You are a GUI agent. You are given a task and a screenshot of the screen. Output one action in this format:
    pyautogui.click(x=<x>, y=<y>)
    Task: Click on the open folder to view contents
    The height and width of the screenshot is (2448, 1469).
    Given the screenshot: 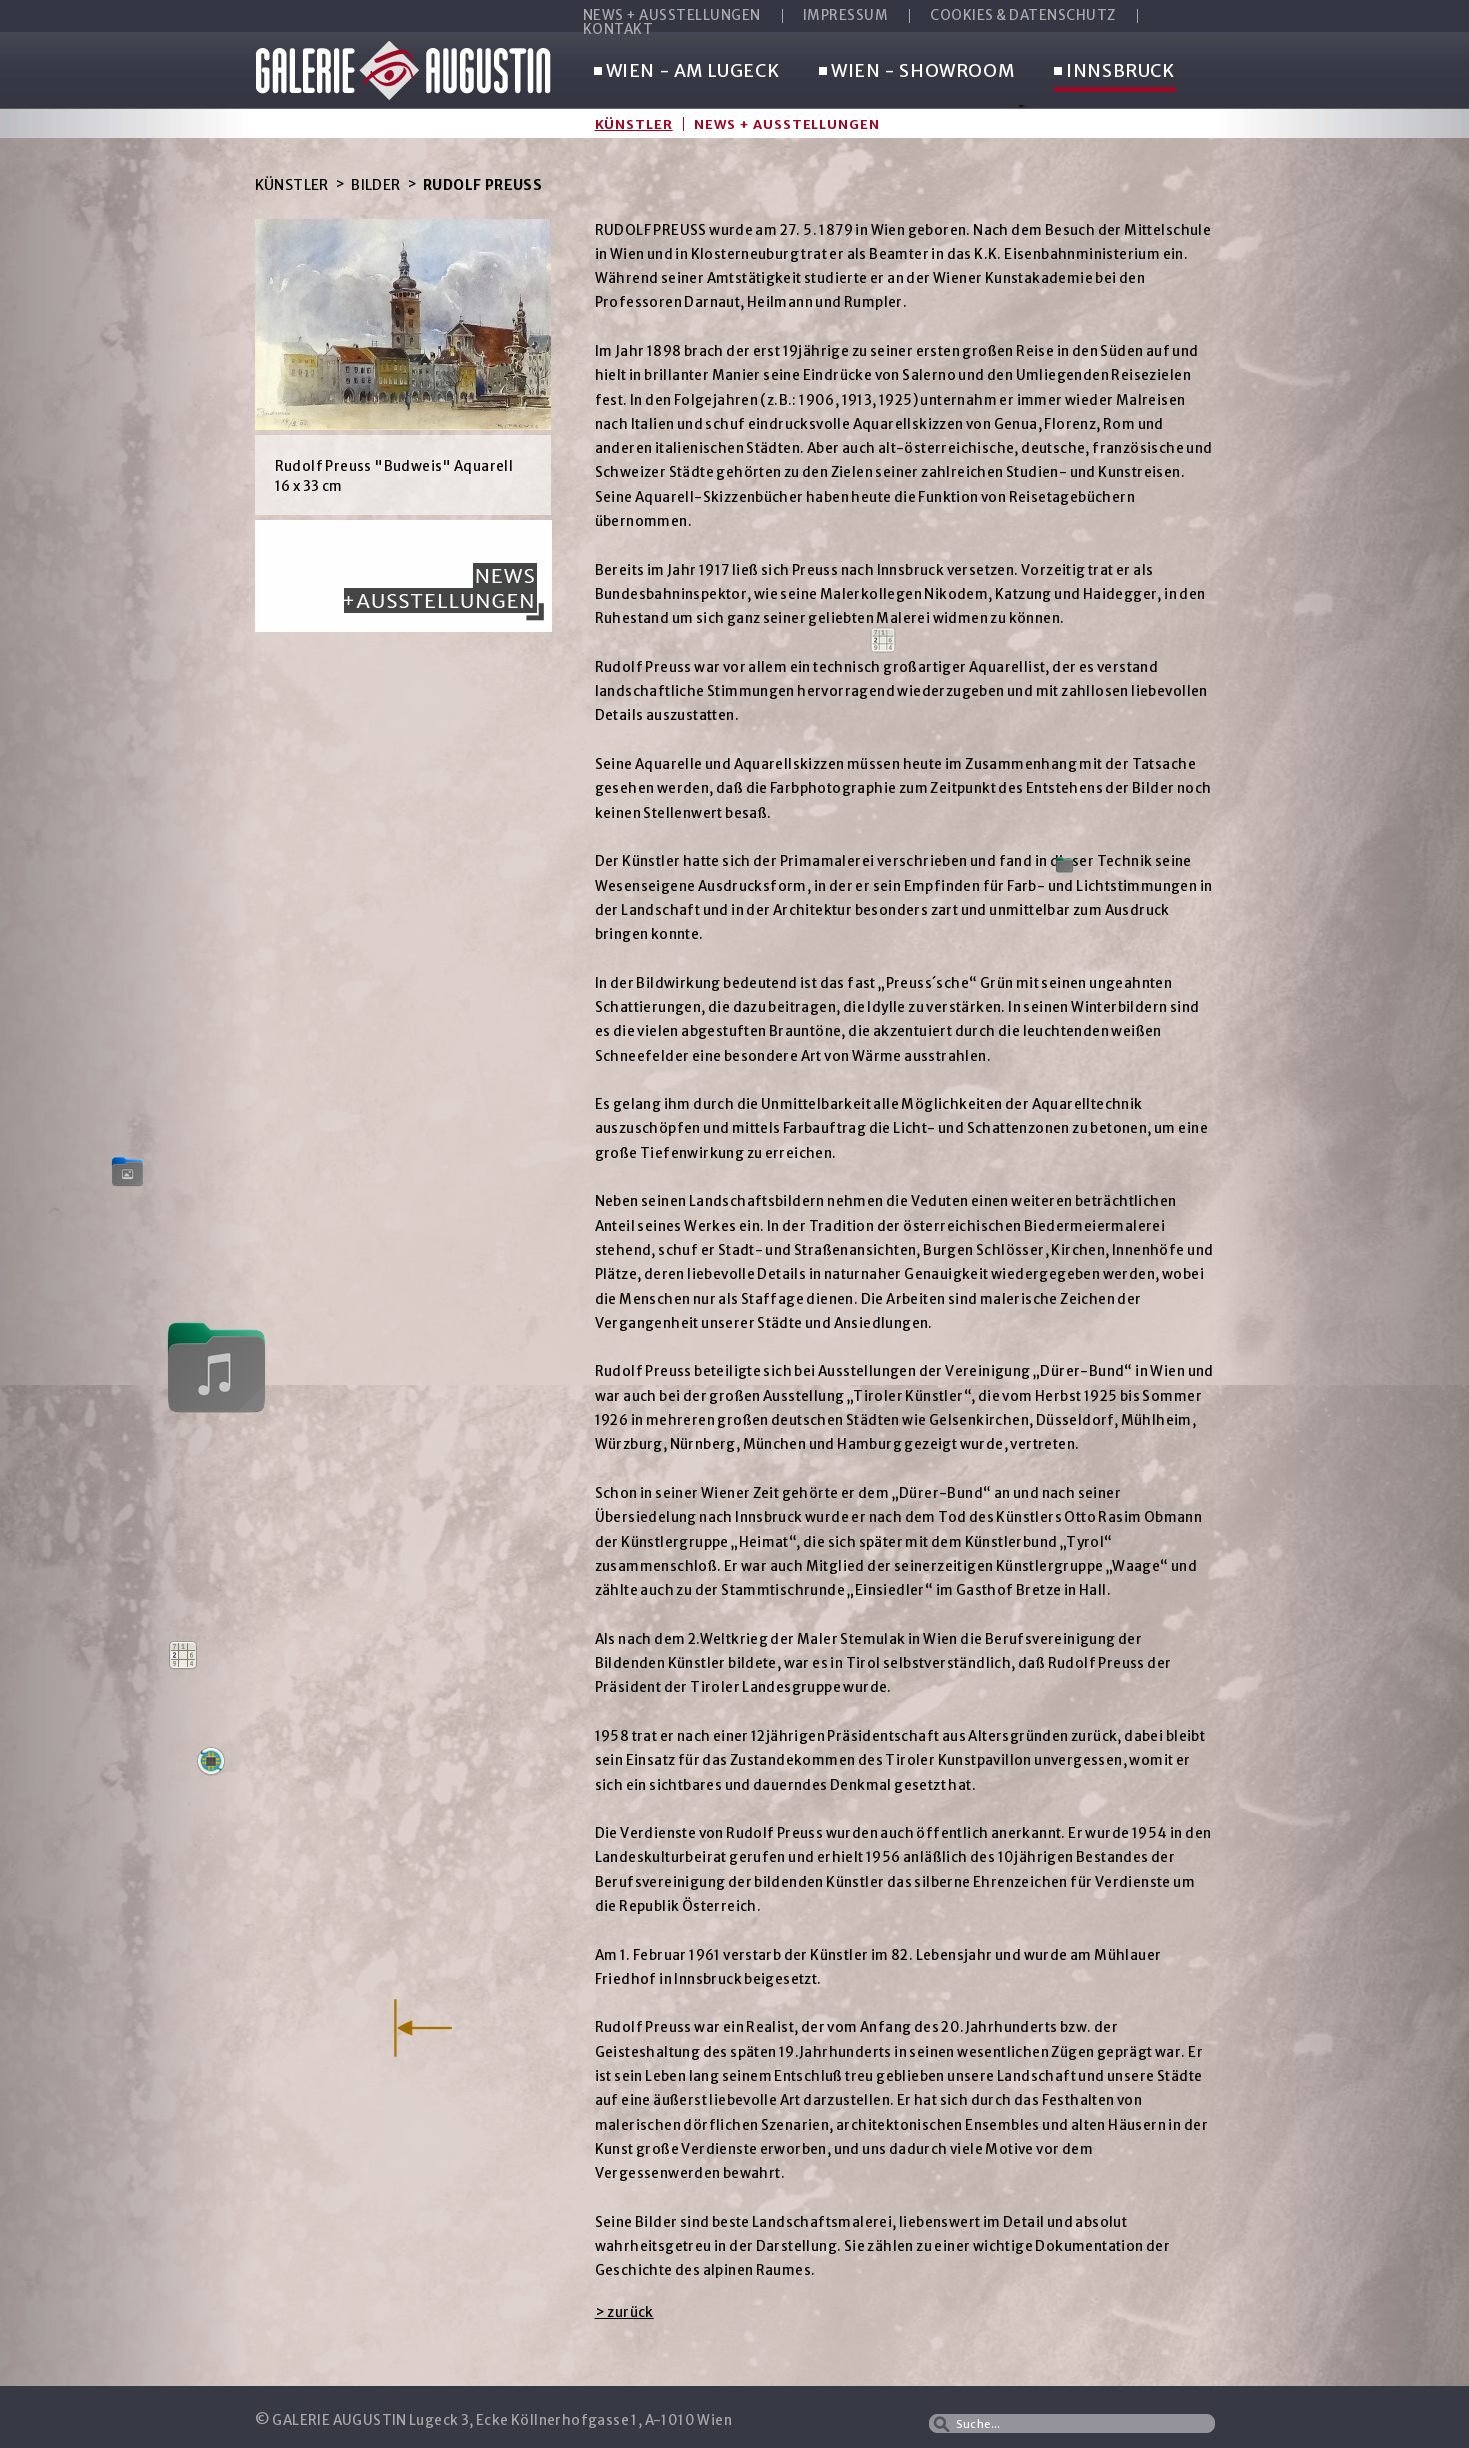 What is the action you would take?
    pyautogui.click(x=1064, y=864)
    